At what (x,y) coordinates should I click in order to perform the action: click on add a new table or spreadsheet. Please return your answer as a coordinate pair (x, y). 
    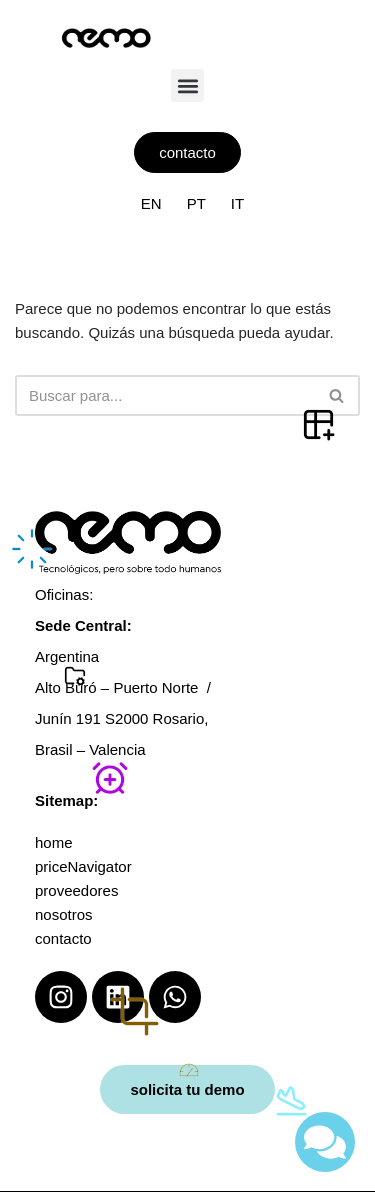
    Looking at the image, I should click on (318, 424).